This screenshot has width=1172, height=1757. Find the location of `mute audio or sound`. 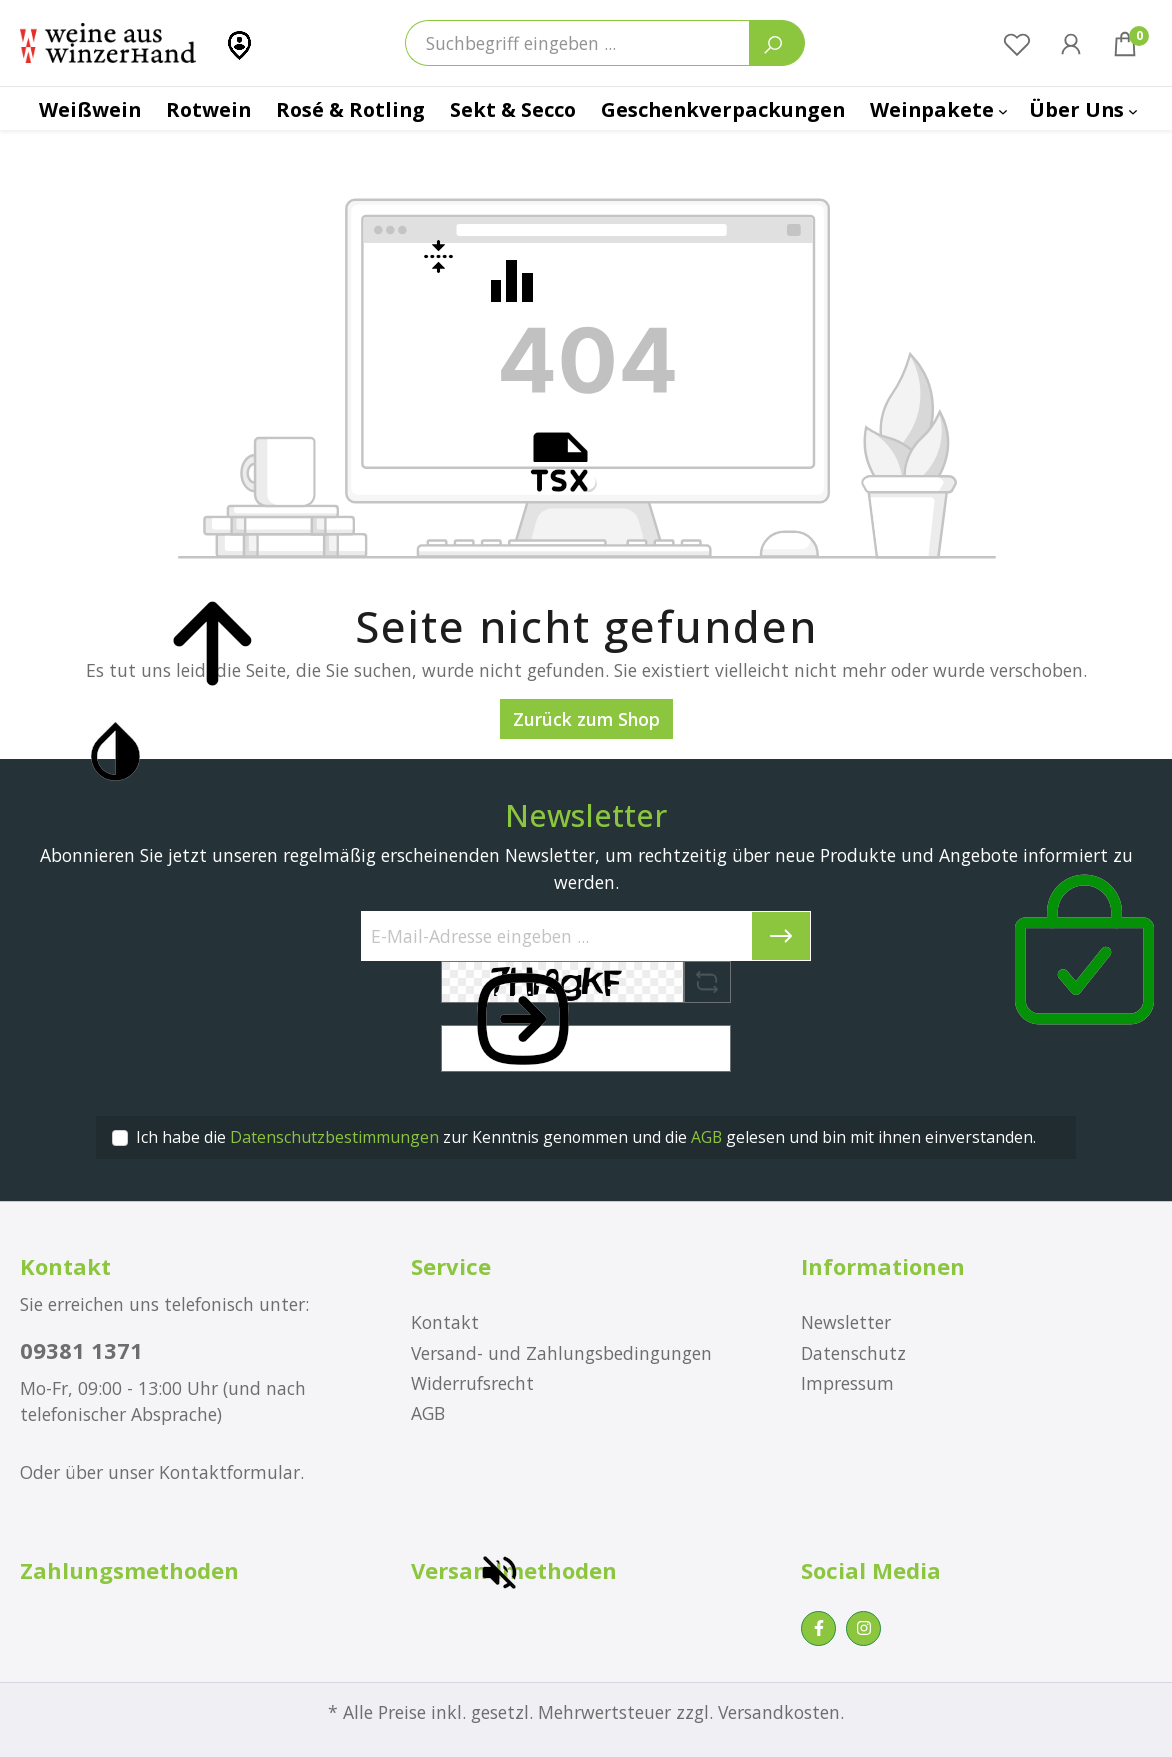

mute audio or sound is located at coordinates (499, 1572).